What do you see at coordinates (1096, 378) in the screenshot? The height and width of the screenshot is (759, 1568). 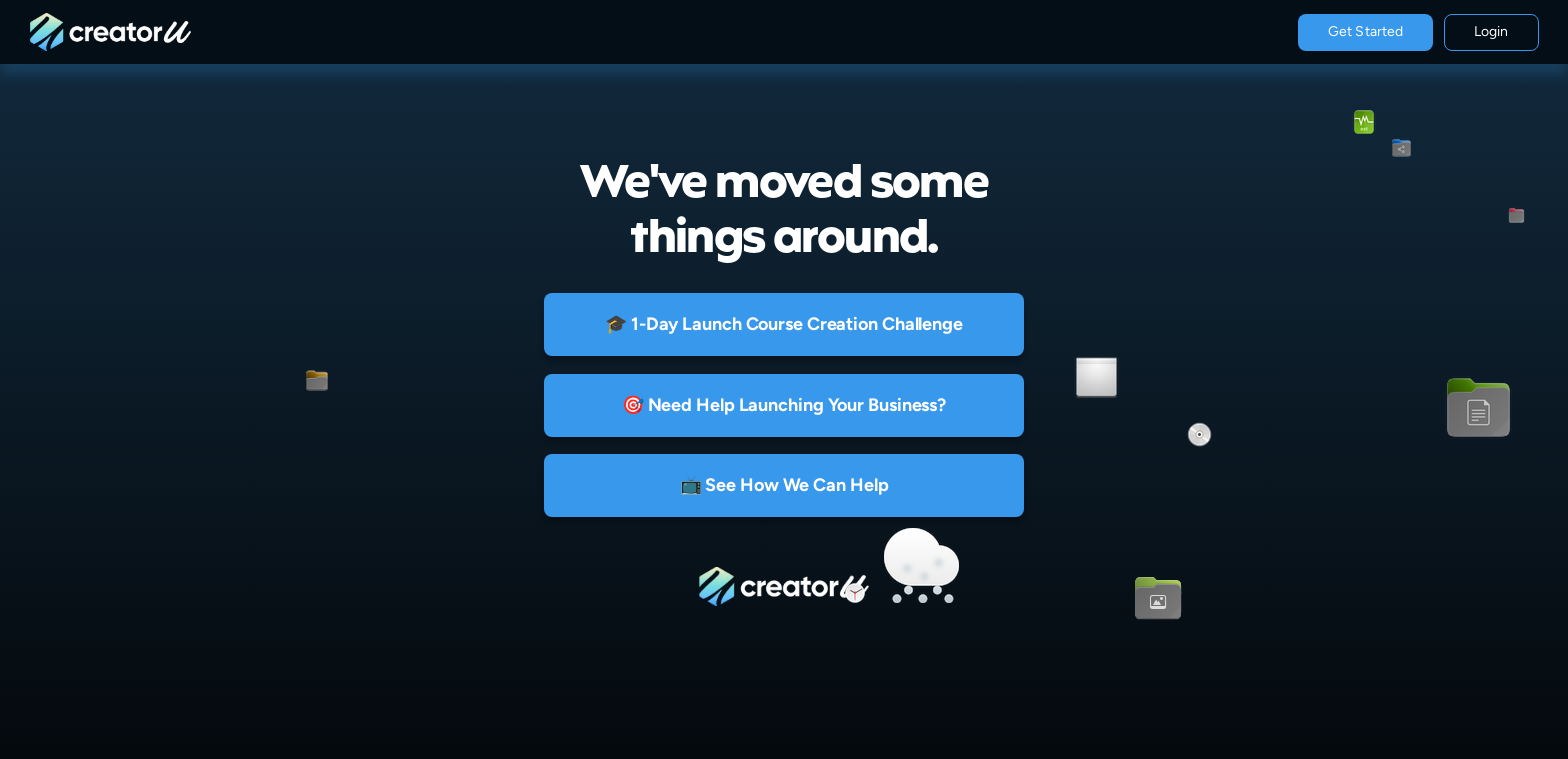 I see `magic trackpad connected via bluetooth` at bounding box center [1096, 378].